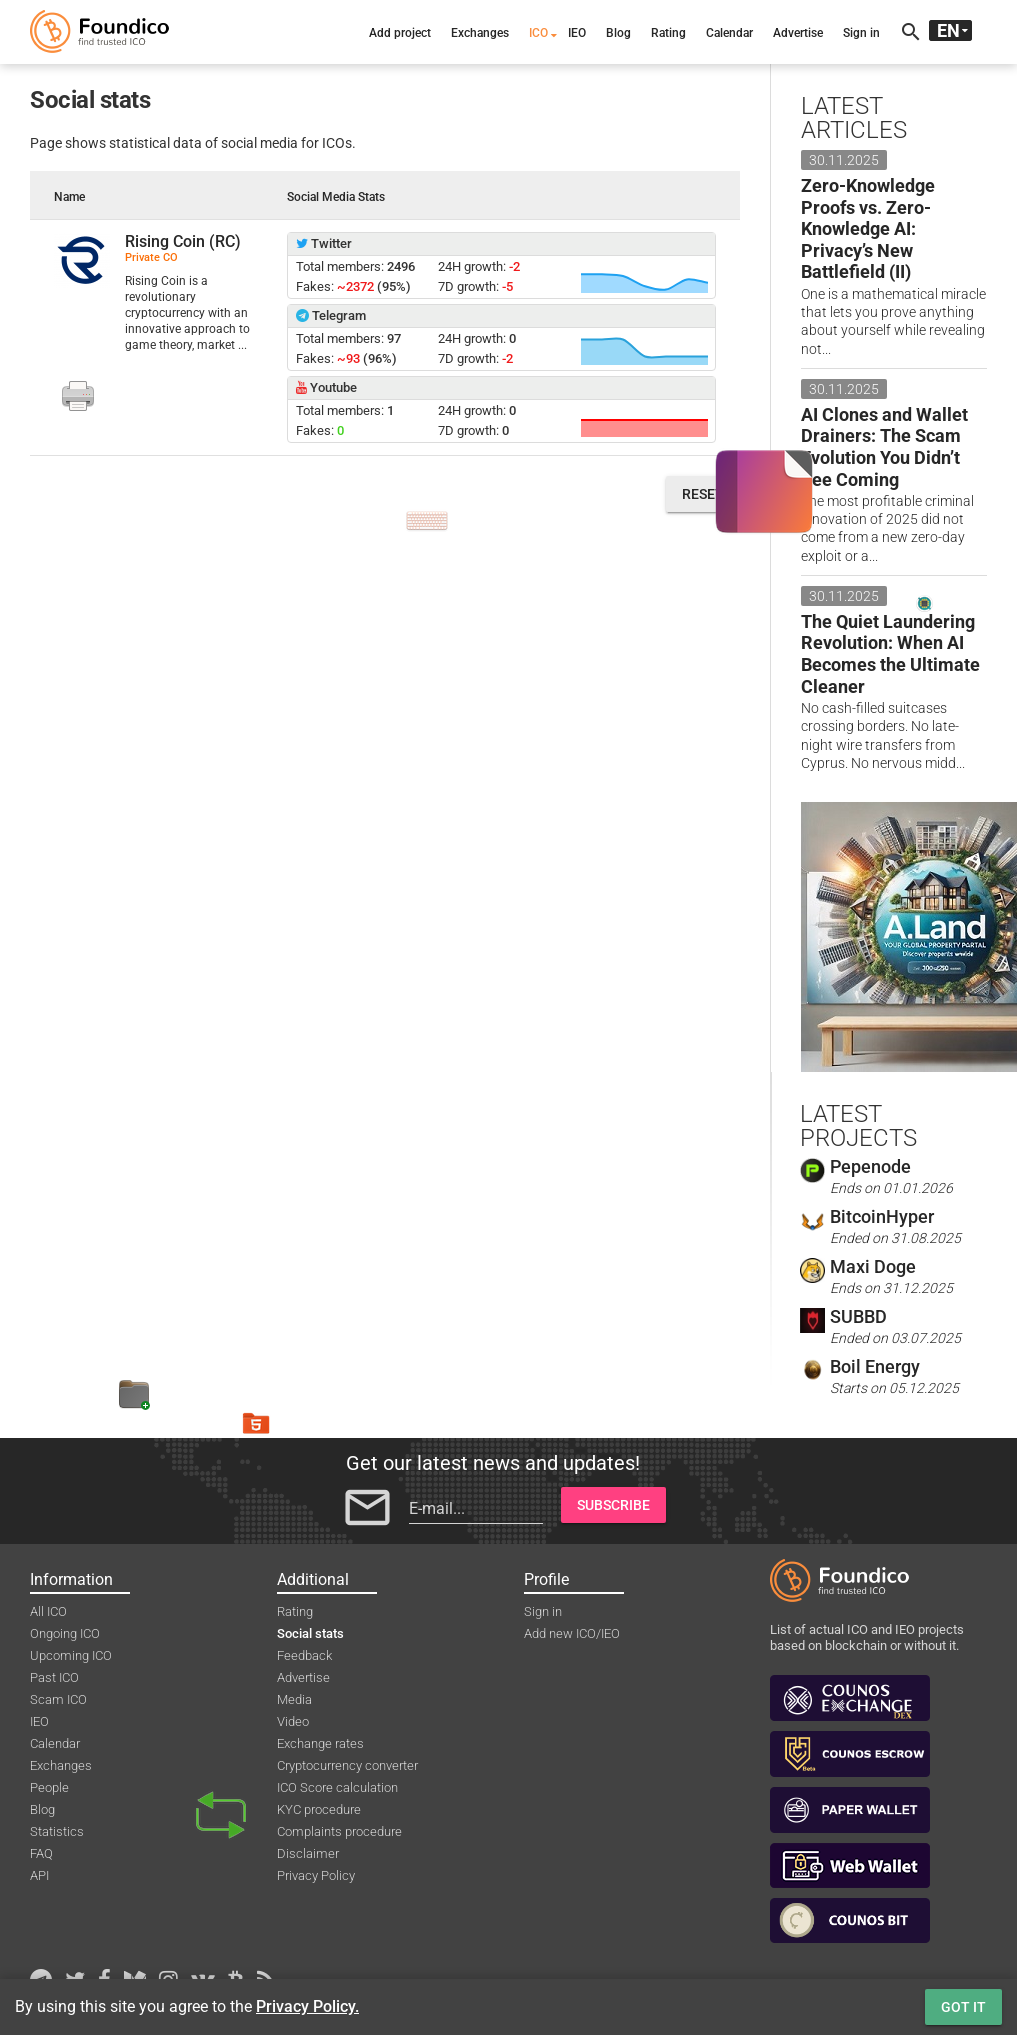 This screenshot has width=1017, height=2035. I want to click on sync or refresh mail messages, so click(221, 1815).